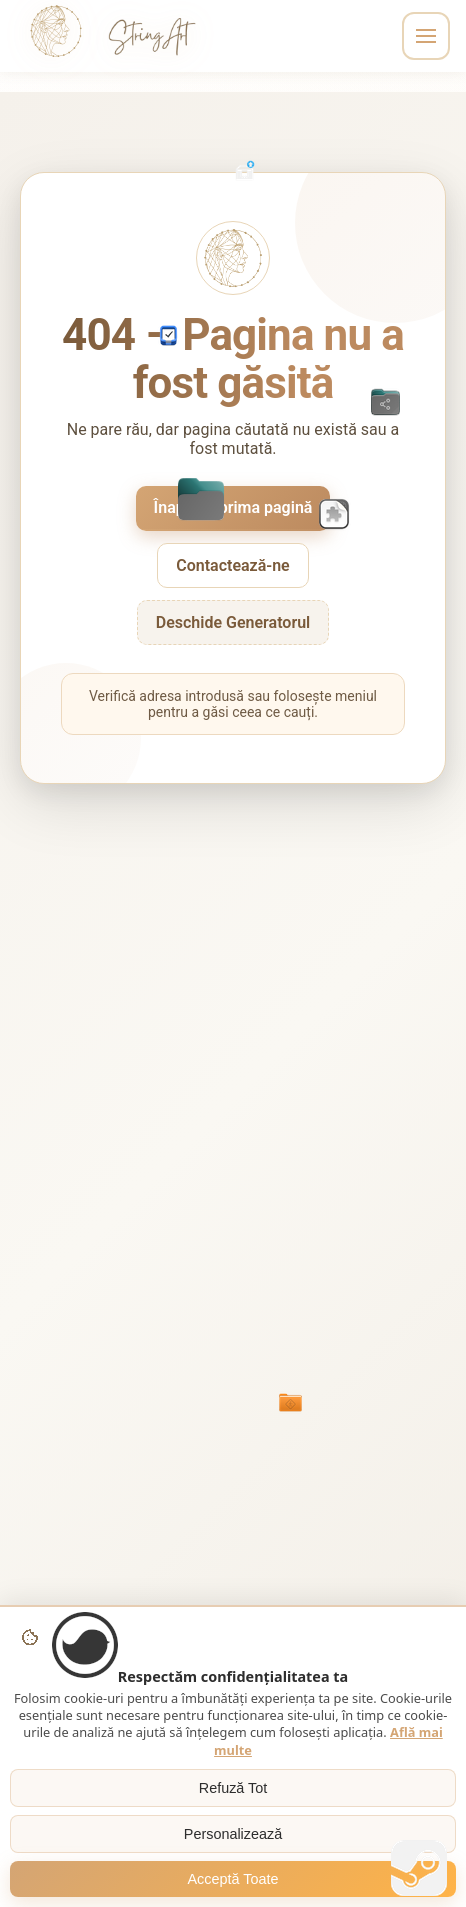 This screenshot has height=1907, width=466. What do you see at coordinates (334, 514) in the screenshot?
I see `open libreoffice templates` at bounding box center [334, 514].